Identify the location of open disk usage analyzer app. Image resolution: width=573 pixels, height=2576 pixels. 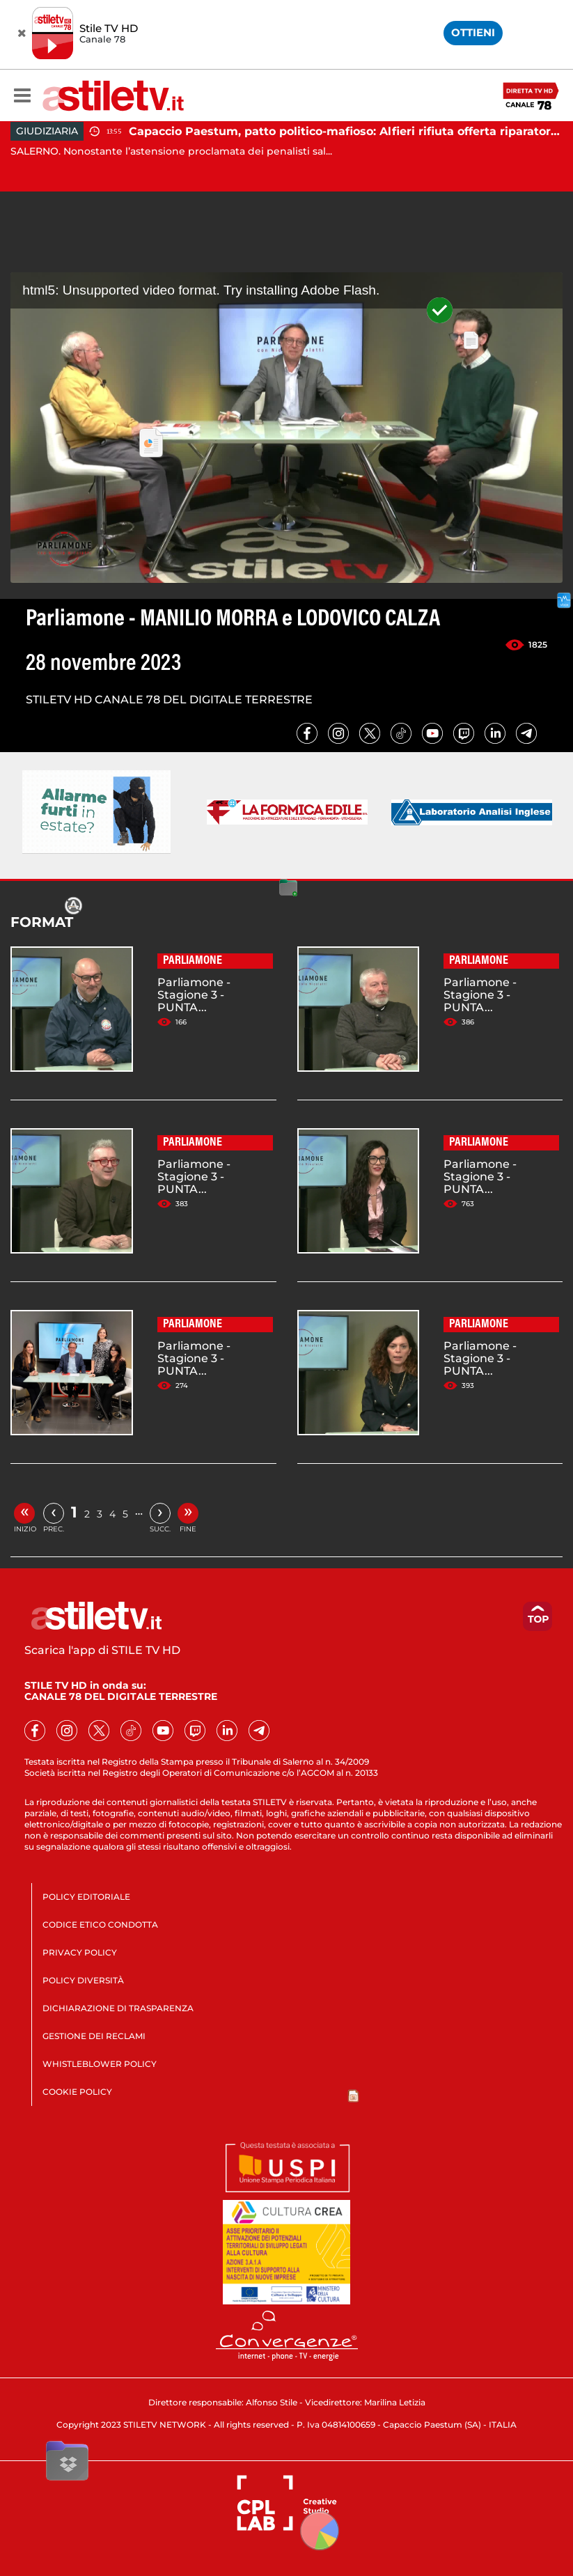
(320, 2531).